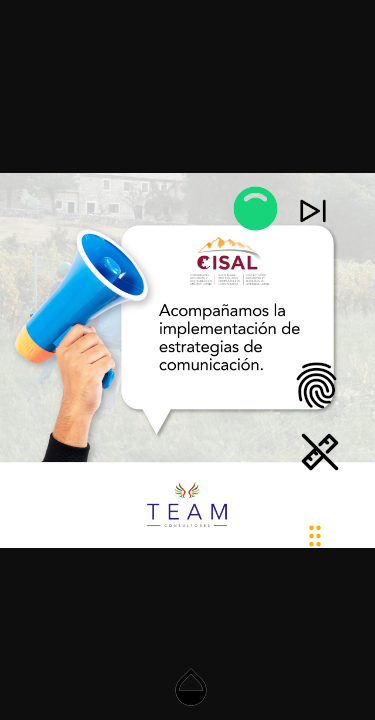  Describe the element at coordinates (315, 536) in the screenshot. I see `drag to reorder items` at that location.